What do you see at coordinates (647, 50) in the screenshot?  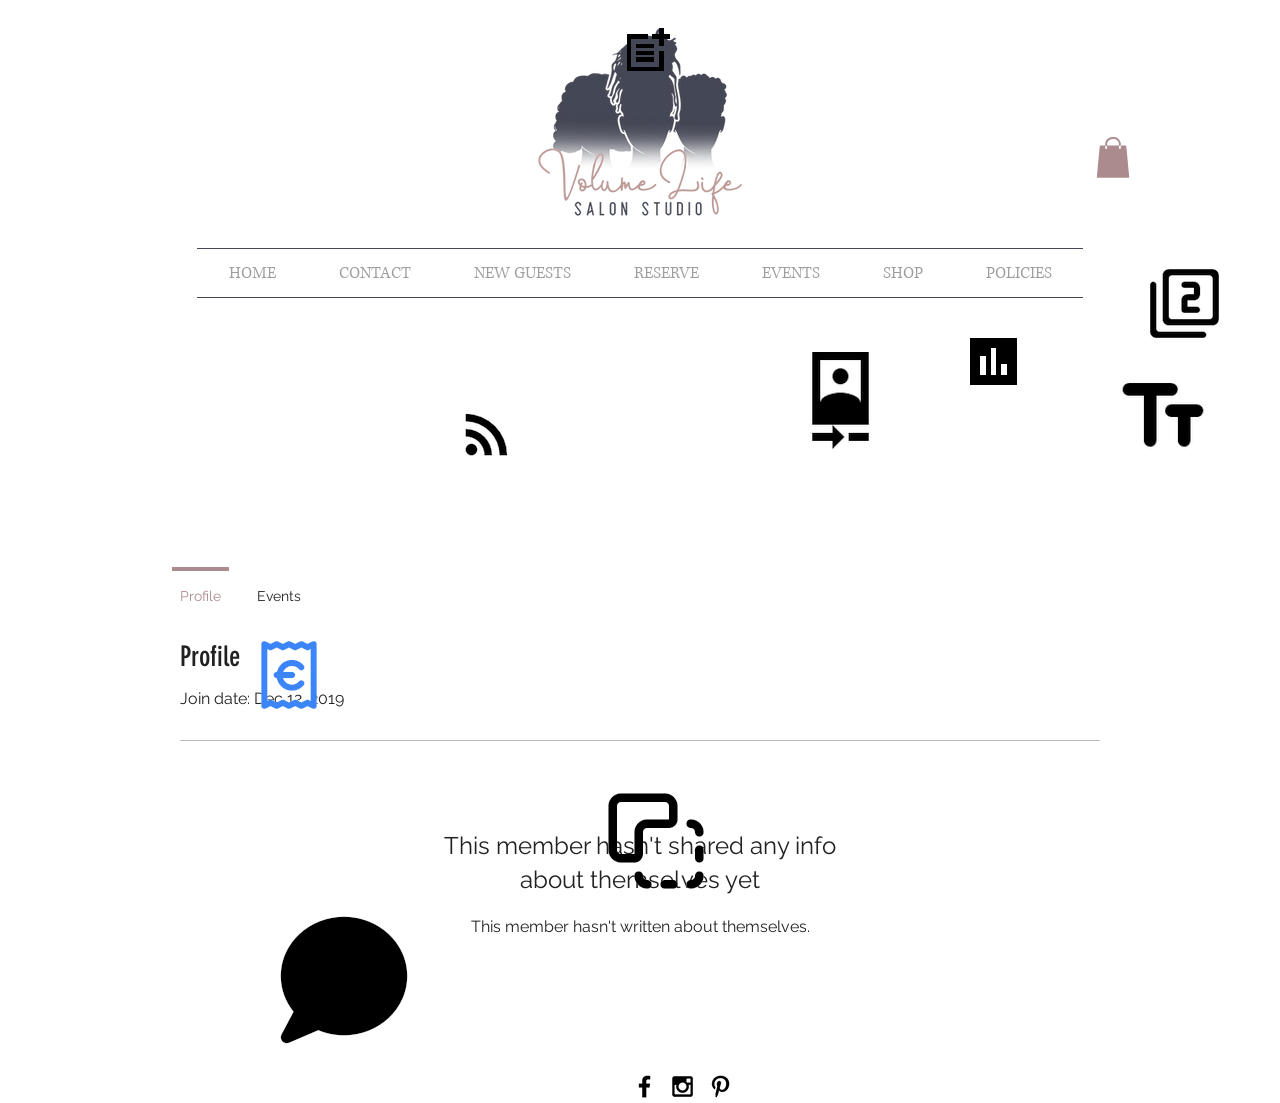 I see `create a new post or document` at bounding box center [647, 50].